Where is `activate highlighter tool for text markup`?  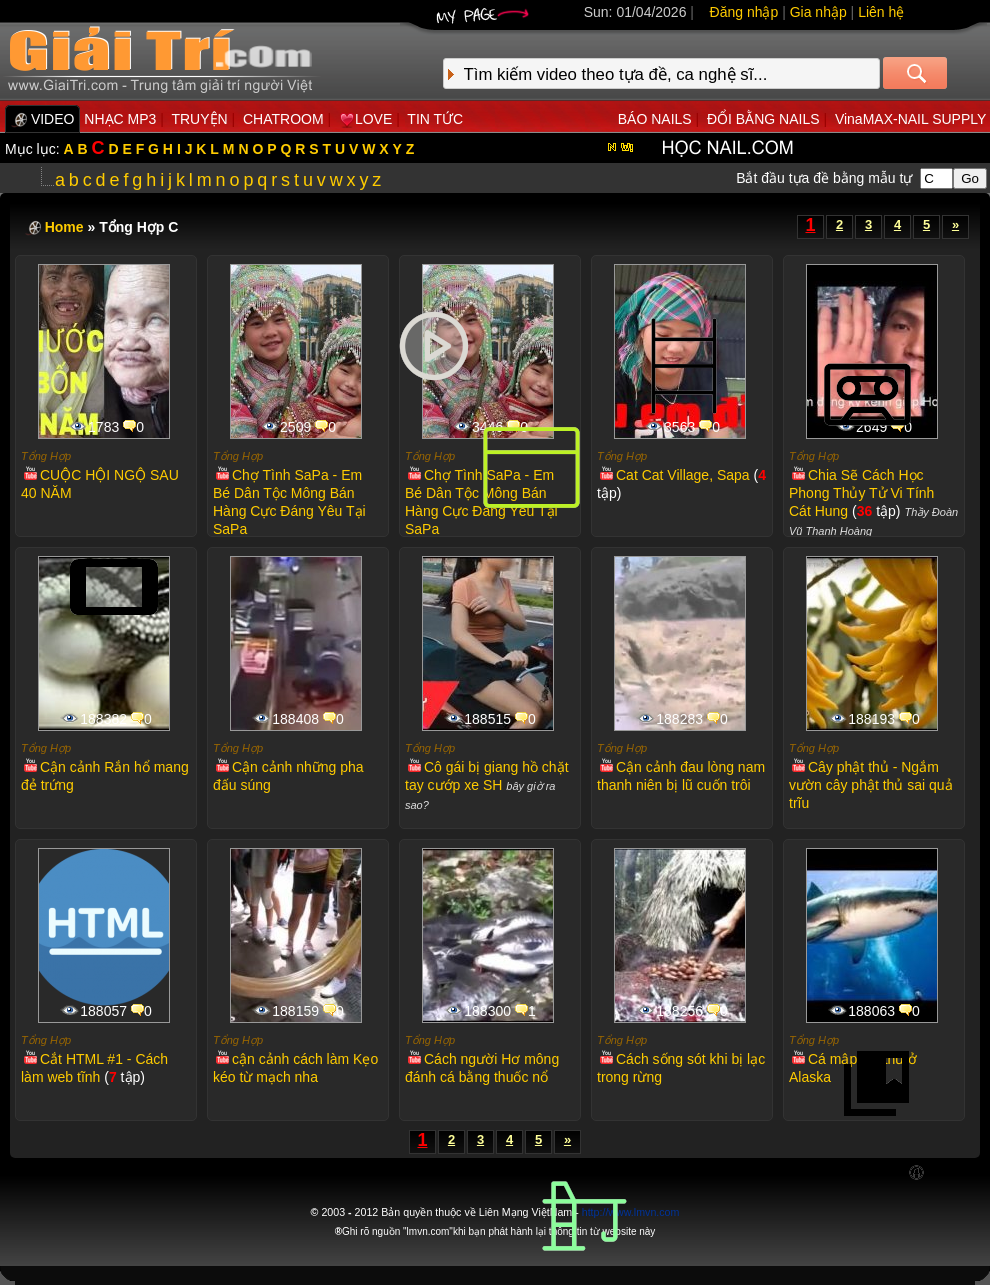
activate highlighter tool for text markup is located at coordinates (916, 1172).